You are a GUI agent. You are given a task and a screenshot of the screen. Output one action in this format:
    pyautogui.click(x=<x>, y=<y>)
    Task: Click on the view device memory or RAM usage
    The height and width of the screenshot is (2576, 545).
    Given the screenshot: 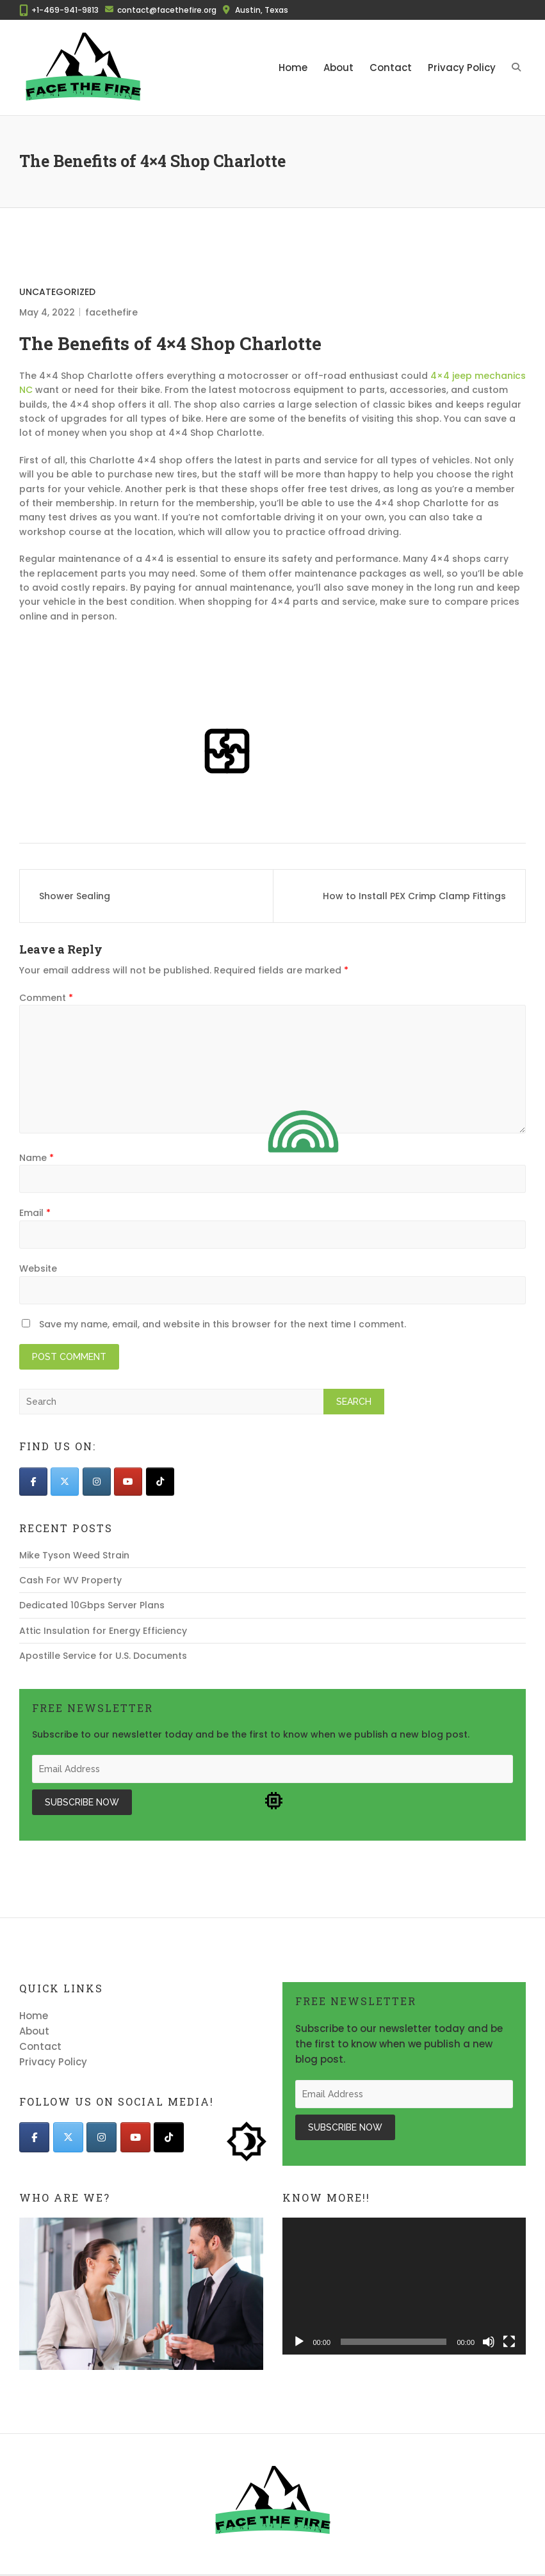 What is the action you would take?
    pyautogui.click(x=273, y=1800)
    